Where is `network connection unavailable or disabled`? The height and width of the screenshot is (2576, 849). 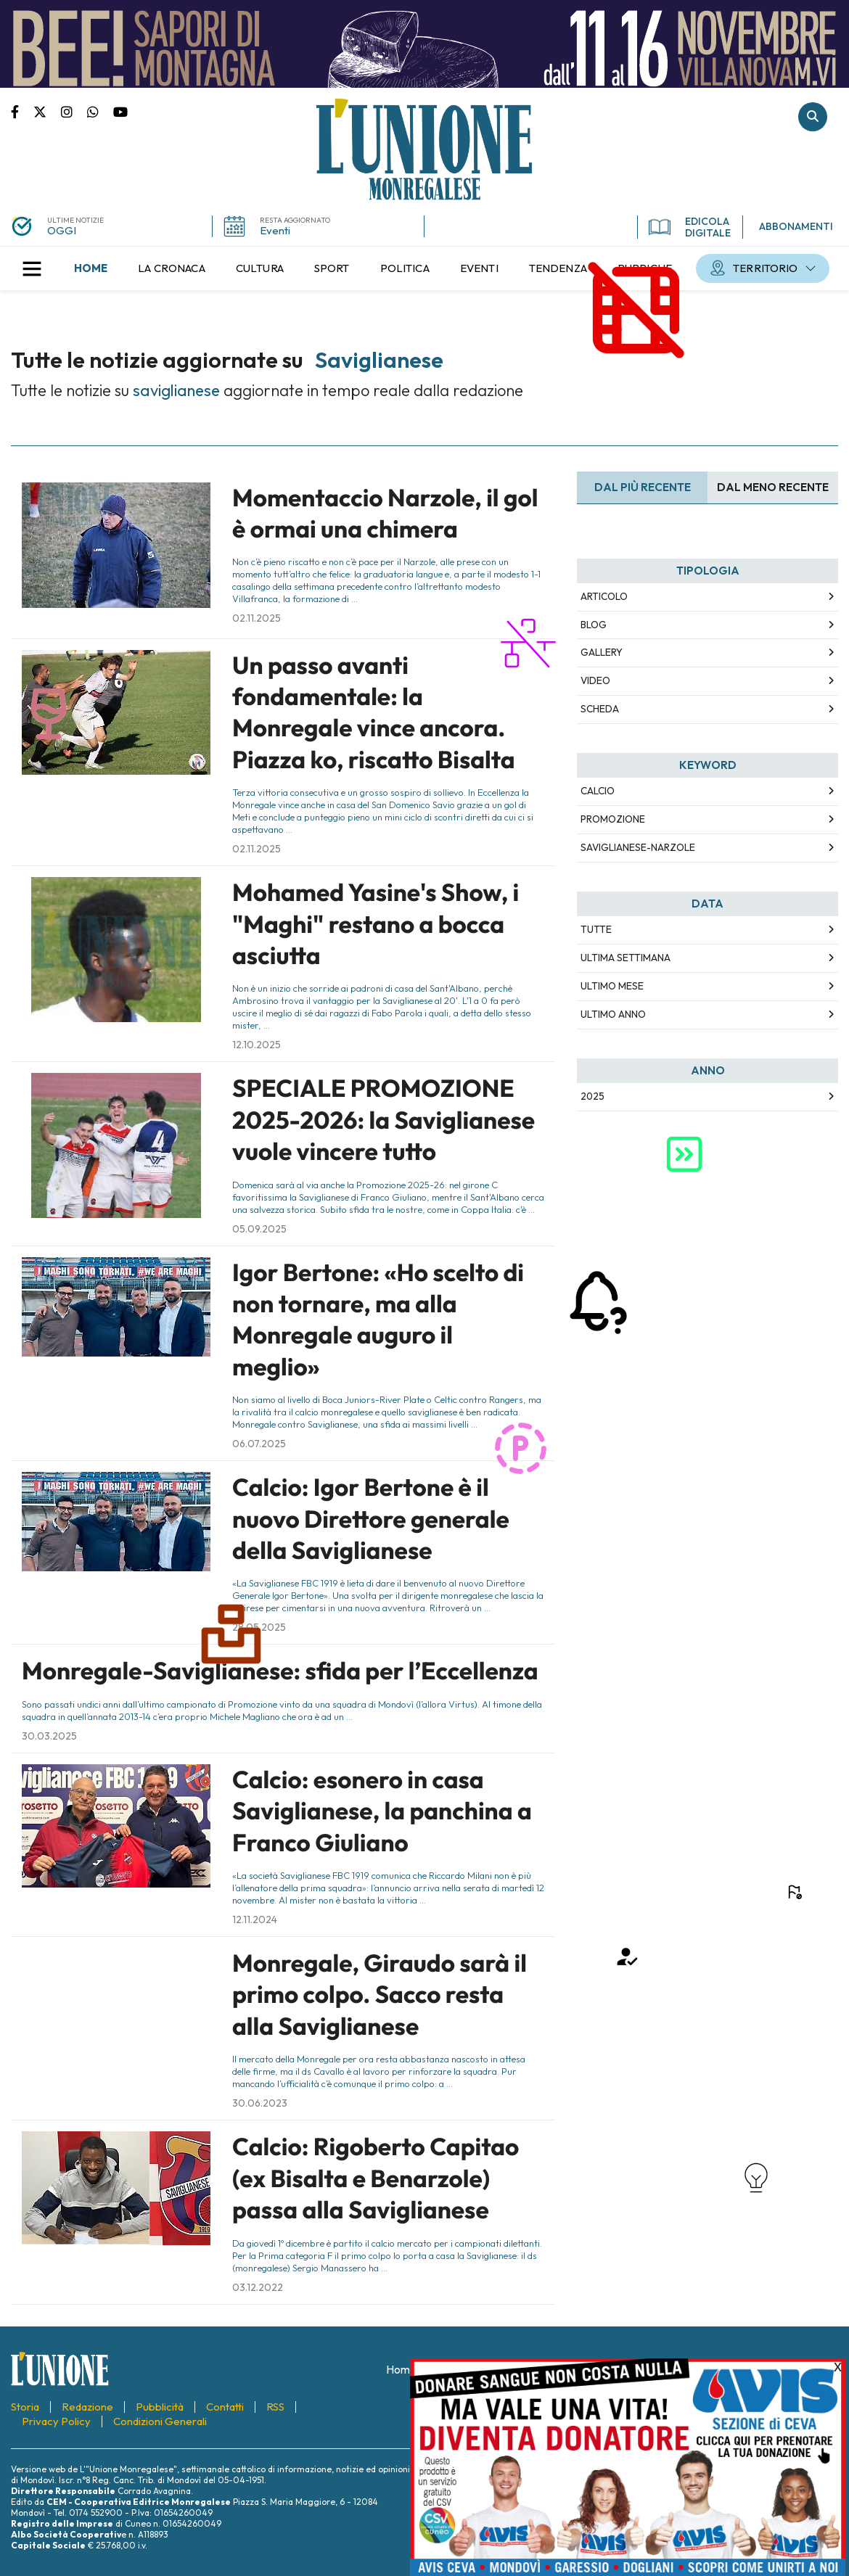
network connection unavailable or disabled is located at coordinates (528, 644).